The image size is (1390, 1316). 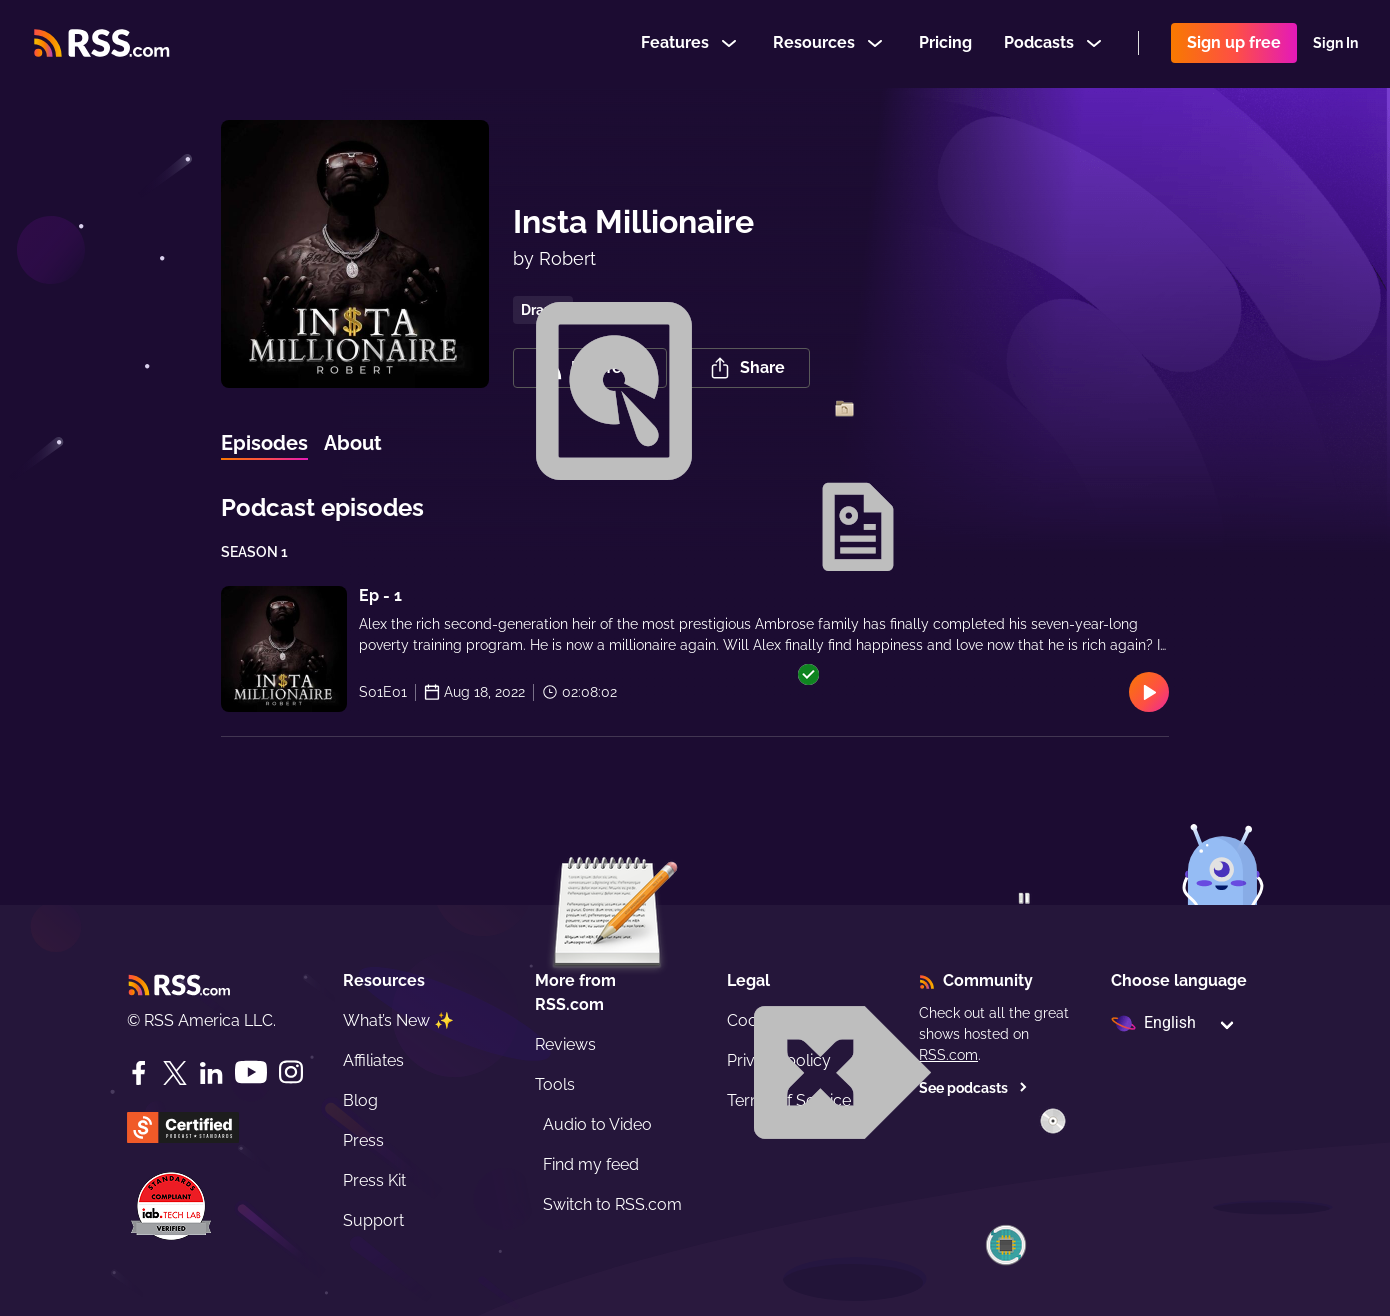 I want to click on confirm or approve an action, so click(x=808, y=674).